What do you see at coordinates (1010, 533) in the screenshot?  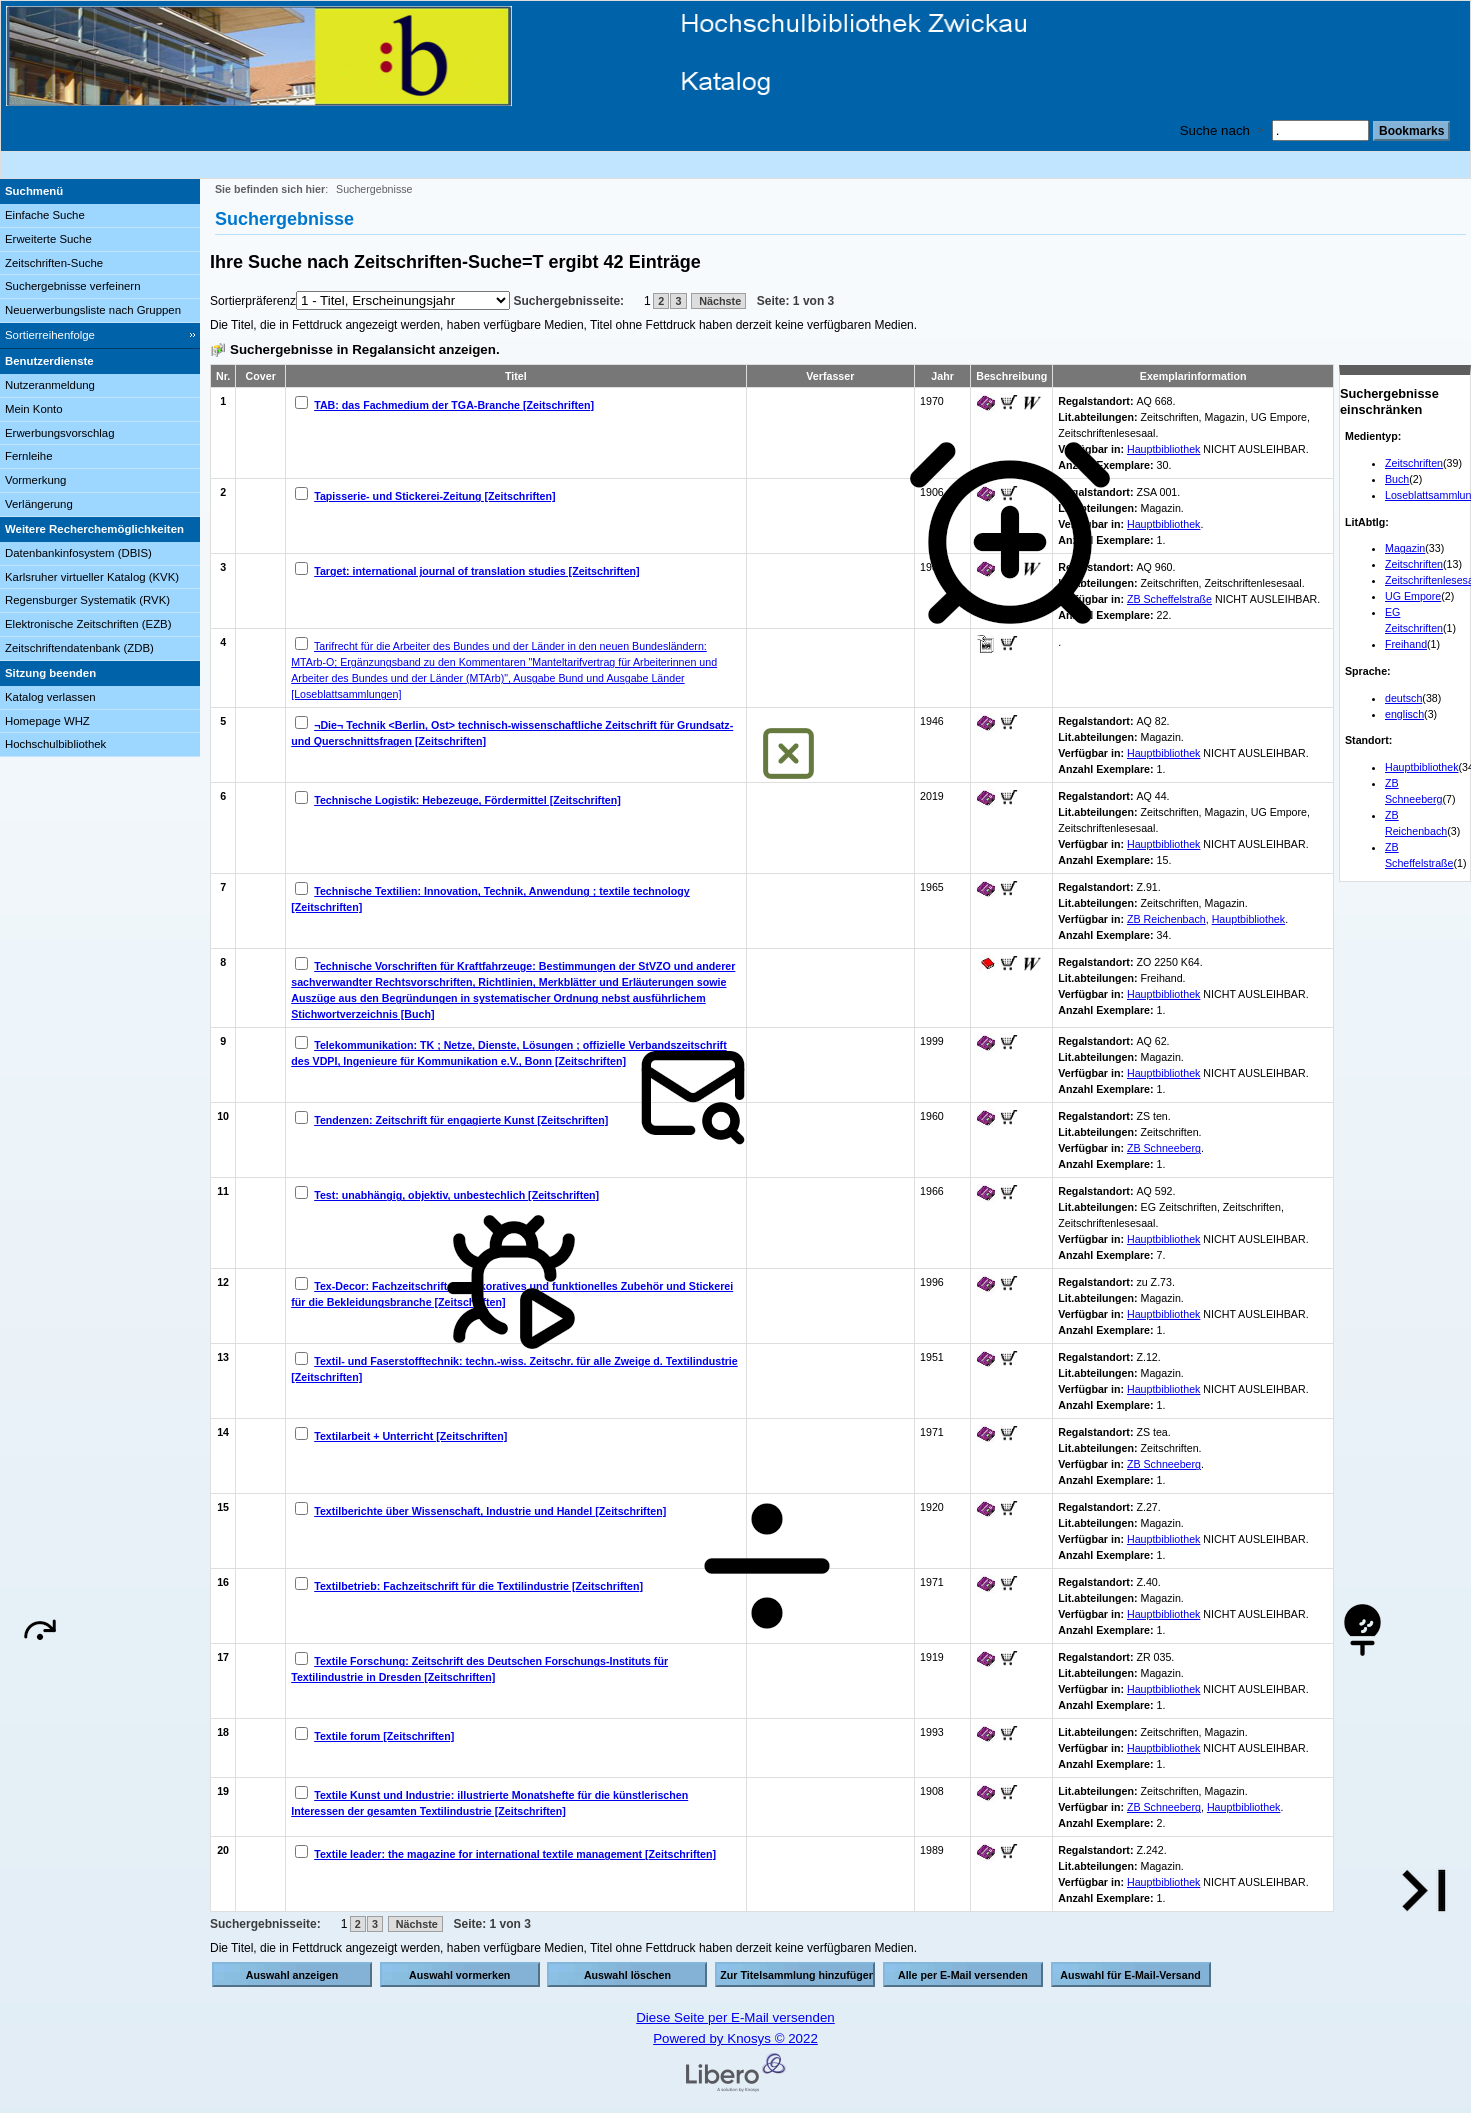 I see `add a new alarm` at bounding box center [1010, 533].